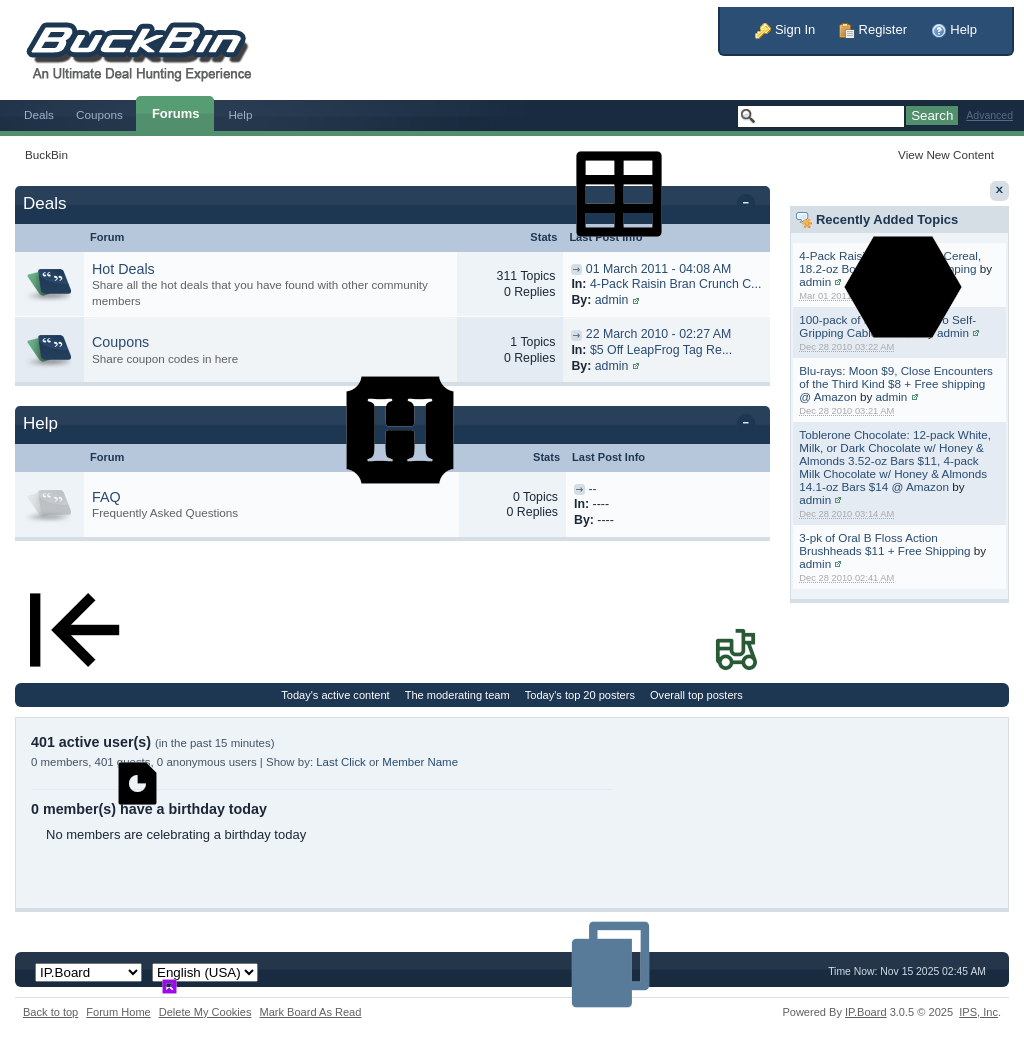 The height and width of the screenshot is (1041, 1024). Describe the element at coordinates (169, 986) in the screenshot. I see `navigate back to previous section` at that location.